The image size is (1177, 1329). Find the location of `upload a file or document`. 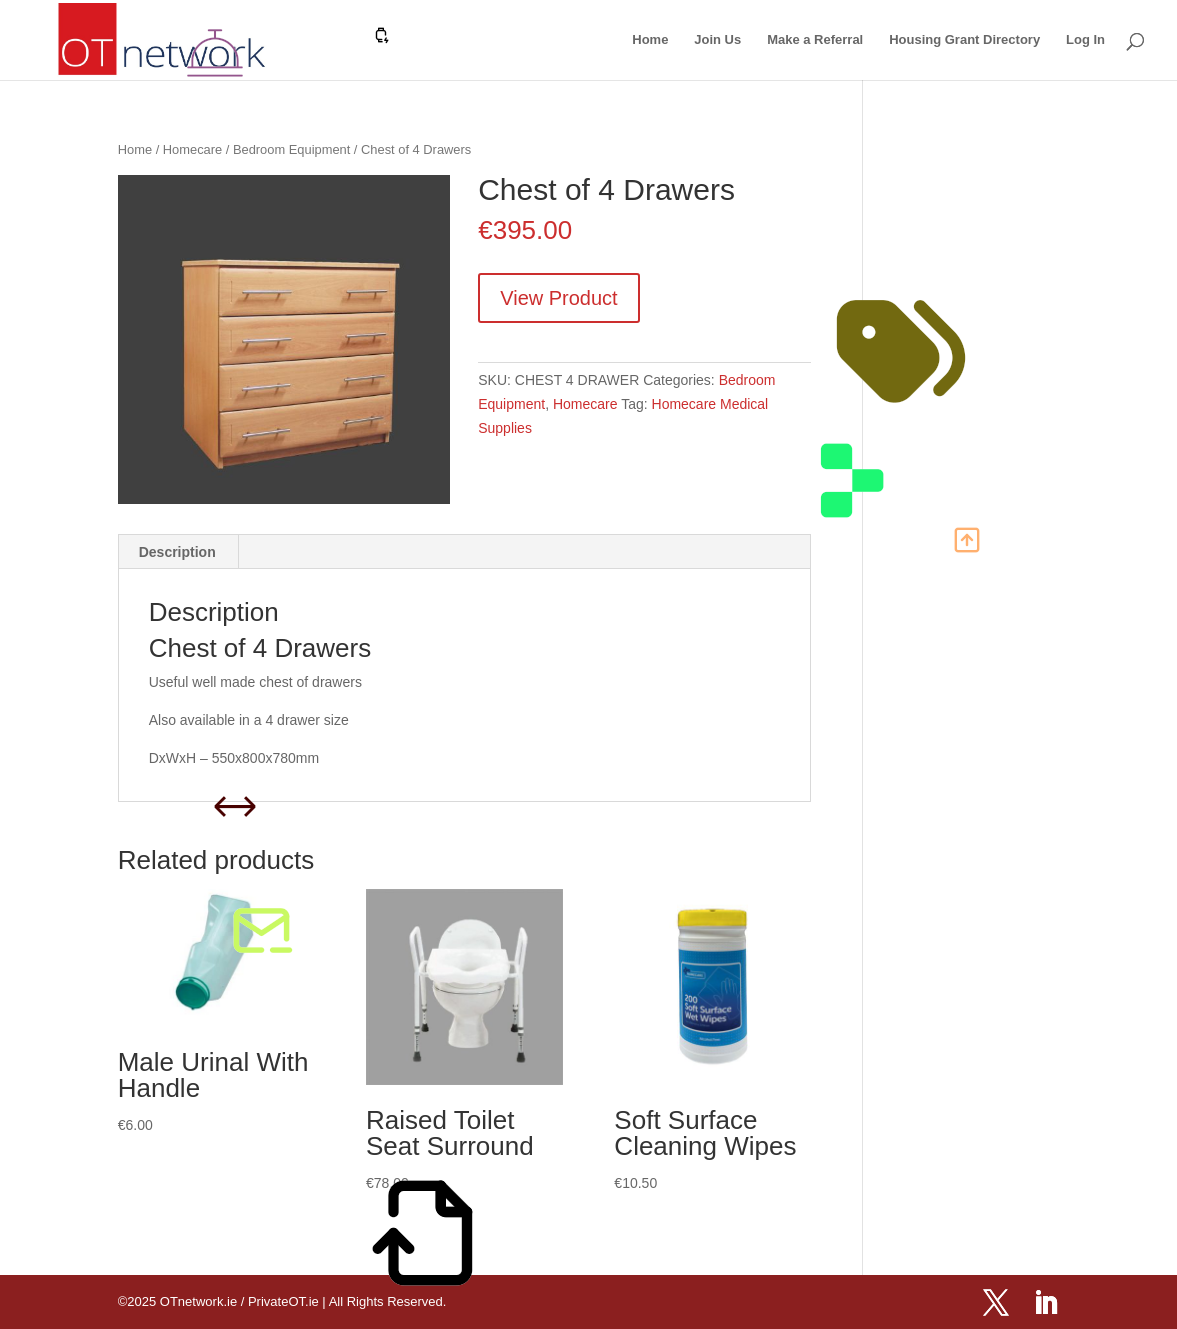

upload a file or document is located at coordinates (967, 540).